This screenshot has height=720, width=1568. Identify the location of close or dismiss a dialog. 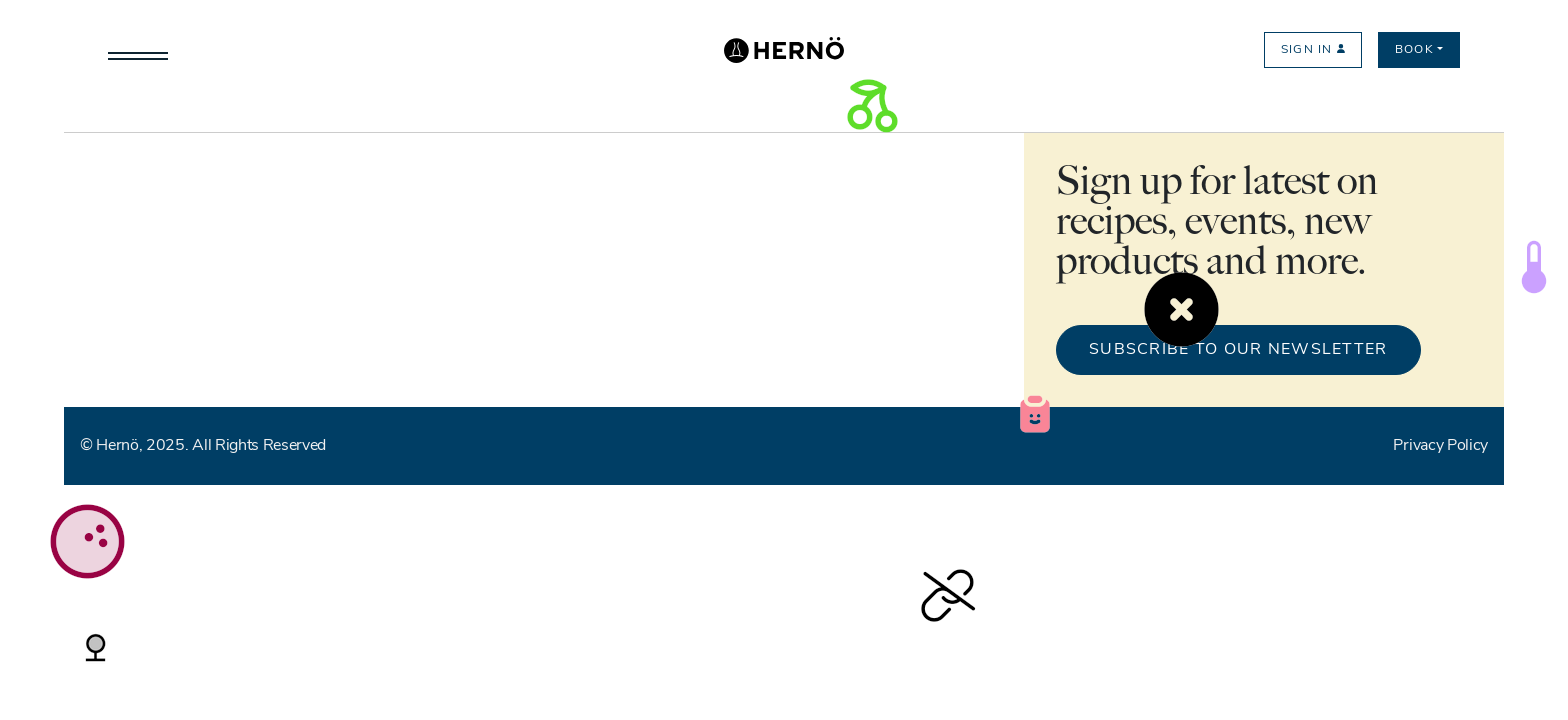
(1181, 309).